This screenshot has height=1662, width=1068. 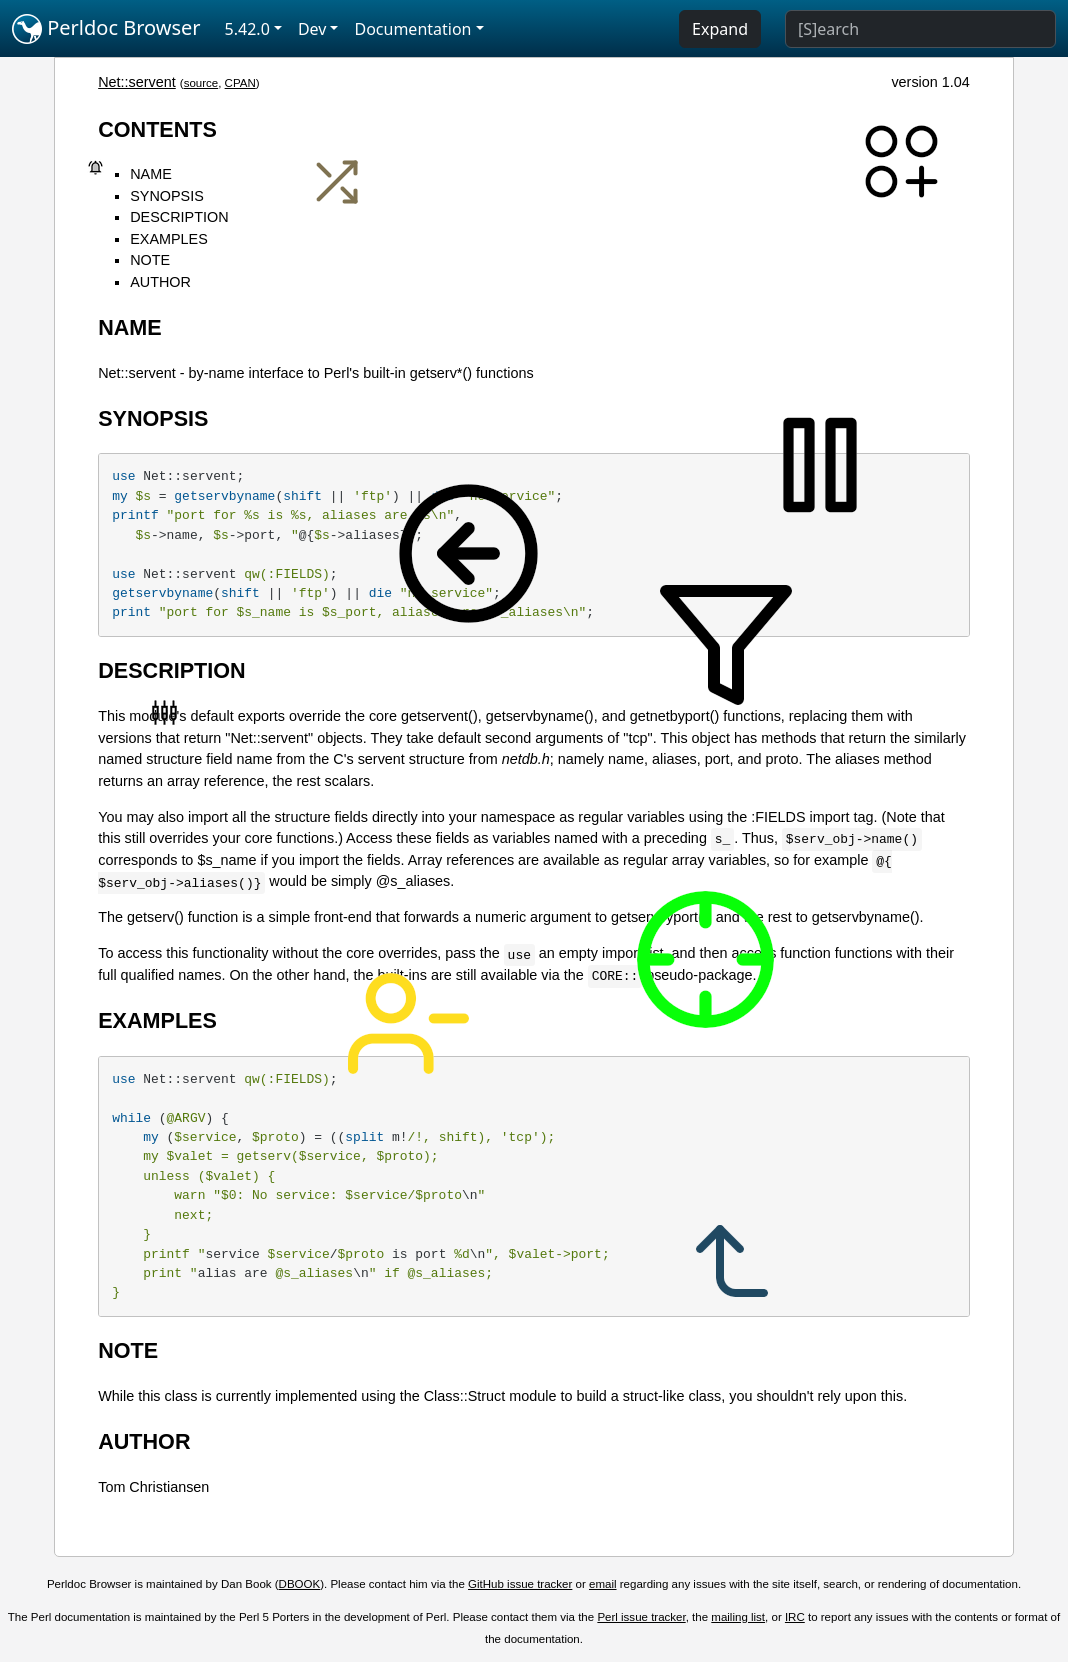 What do you see at coordinates (95, 167) in the screenshot?
I see `indicates active or incoming notifications` at bounding box center [95, 167].